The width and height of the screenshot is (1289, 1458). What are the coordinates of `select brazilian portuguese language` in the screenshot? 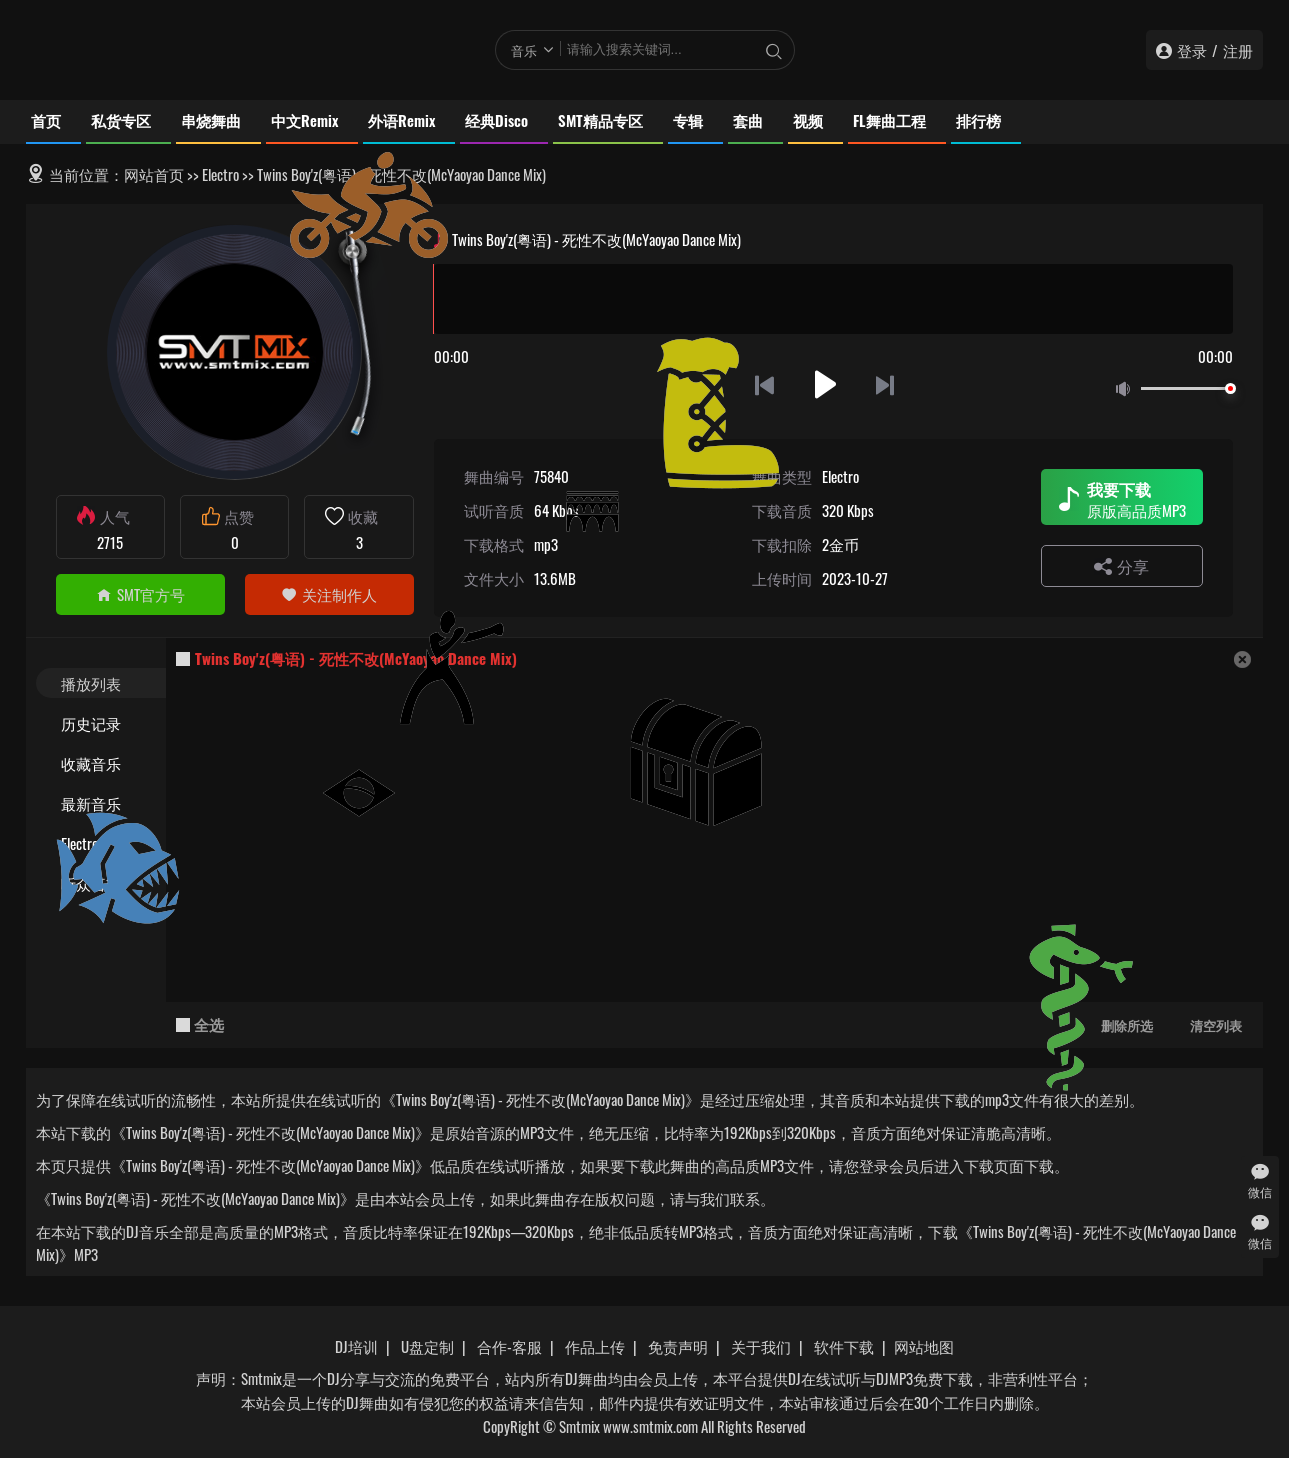 It's located at (359, 793).